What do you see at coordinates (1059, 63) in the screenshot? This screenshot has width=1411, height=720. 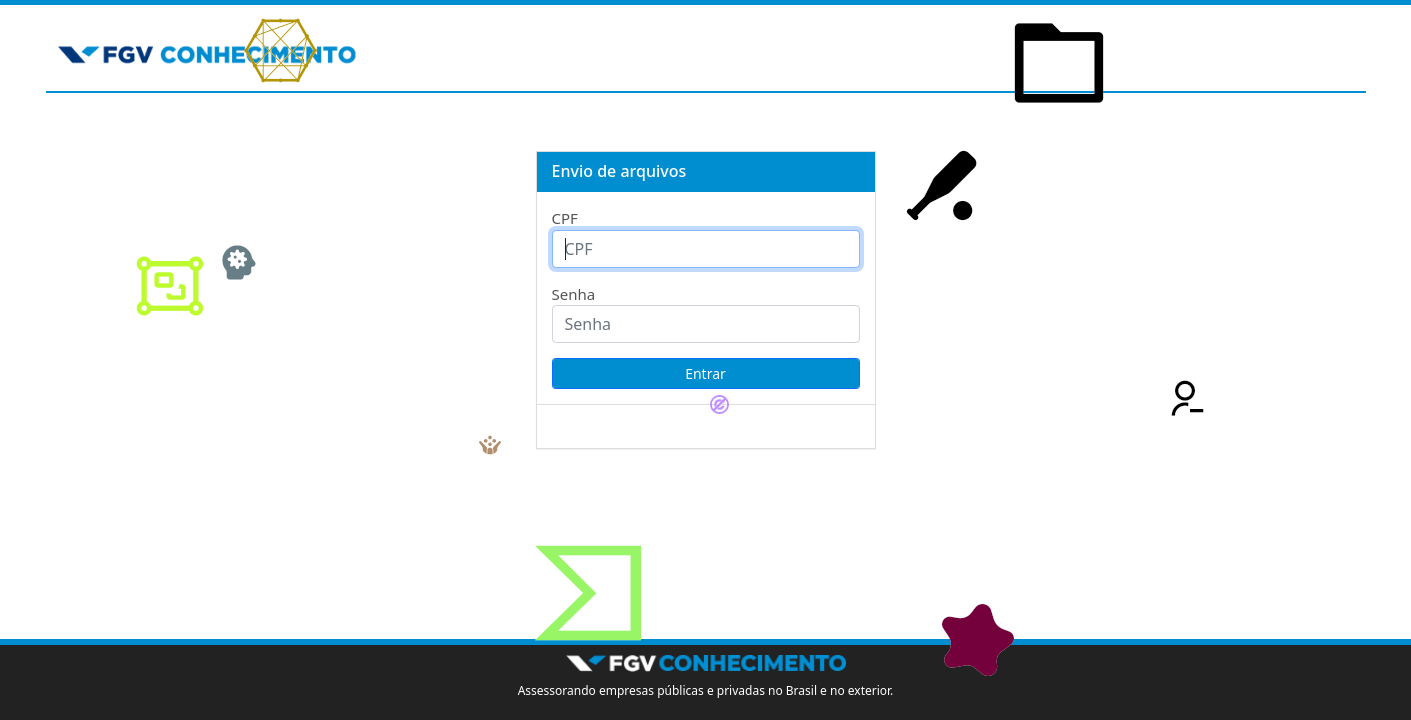 I see `open folder to view files` at bounding box center [1059, 63].